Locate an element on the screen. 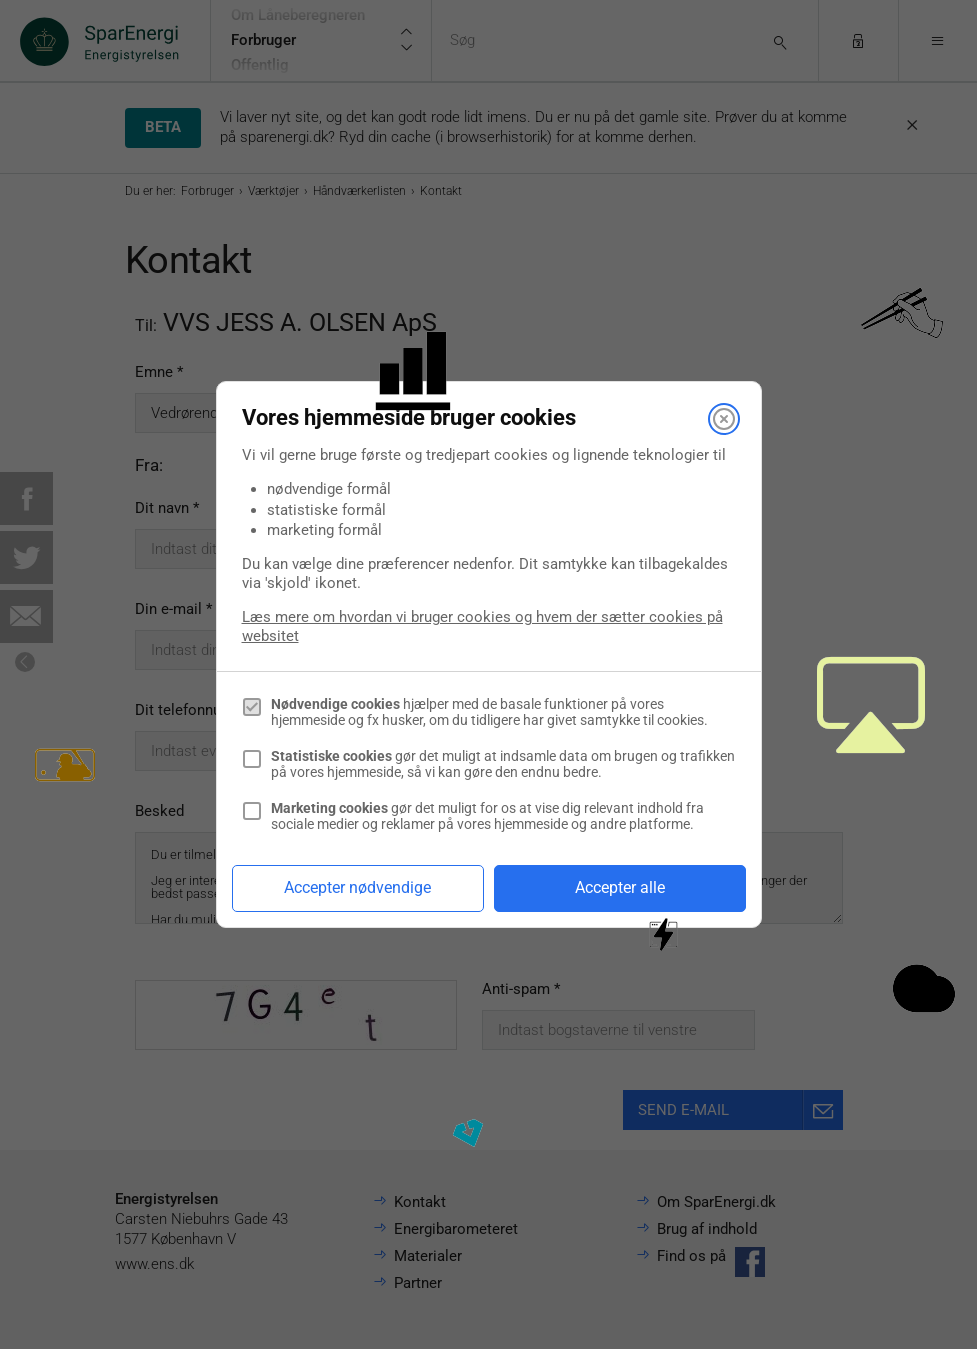 The image size is (977, 1349). open Apple Numbers spreadsheet app is located at coordinates (411, 371).